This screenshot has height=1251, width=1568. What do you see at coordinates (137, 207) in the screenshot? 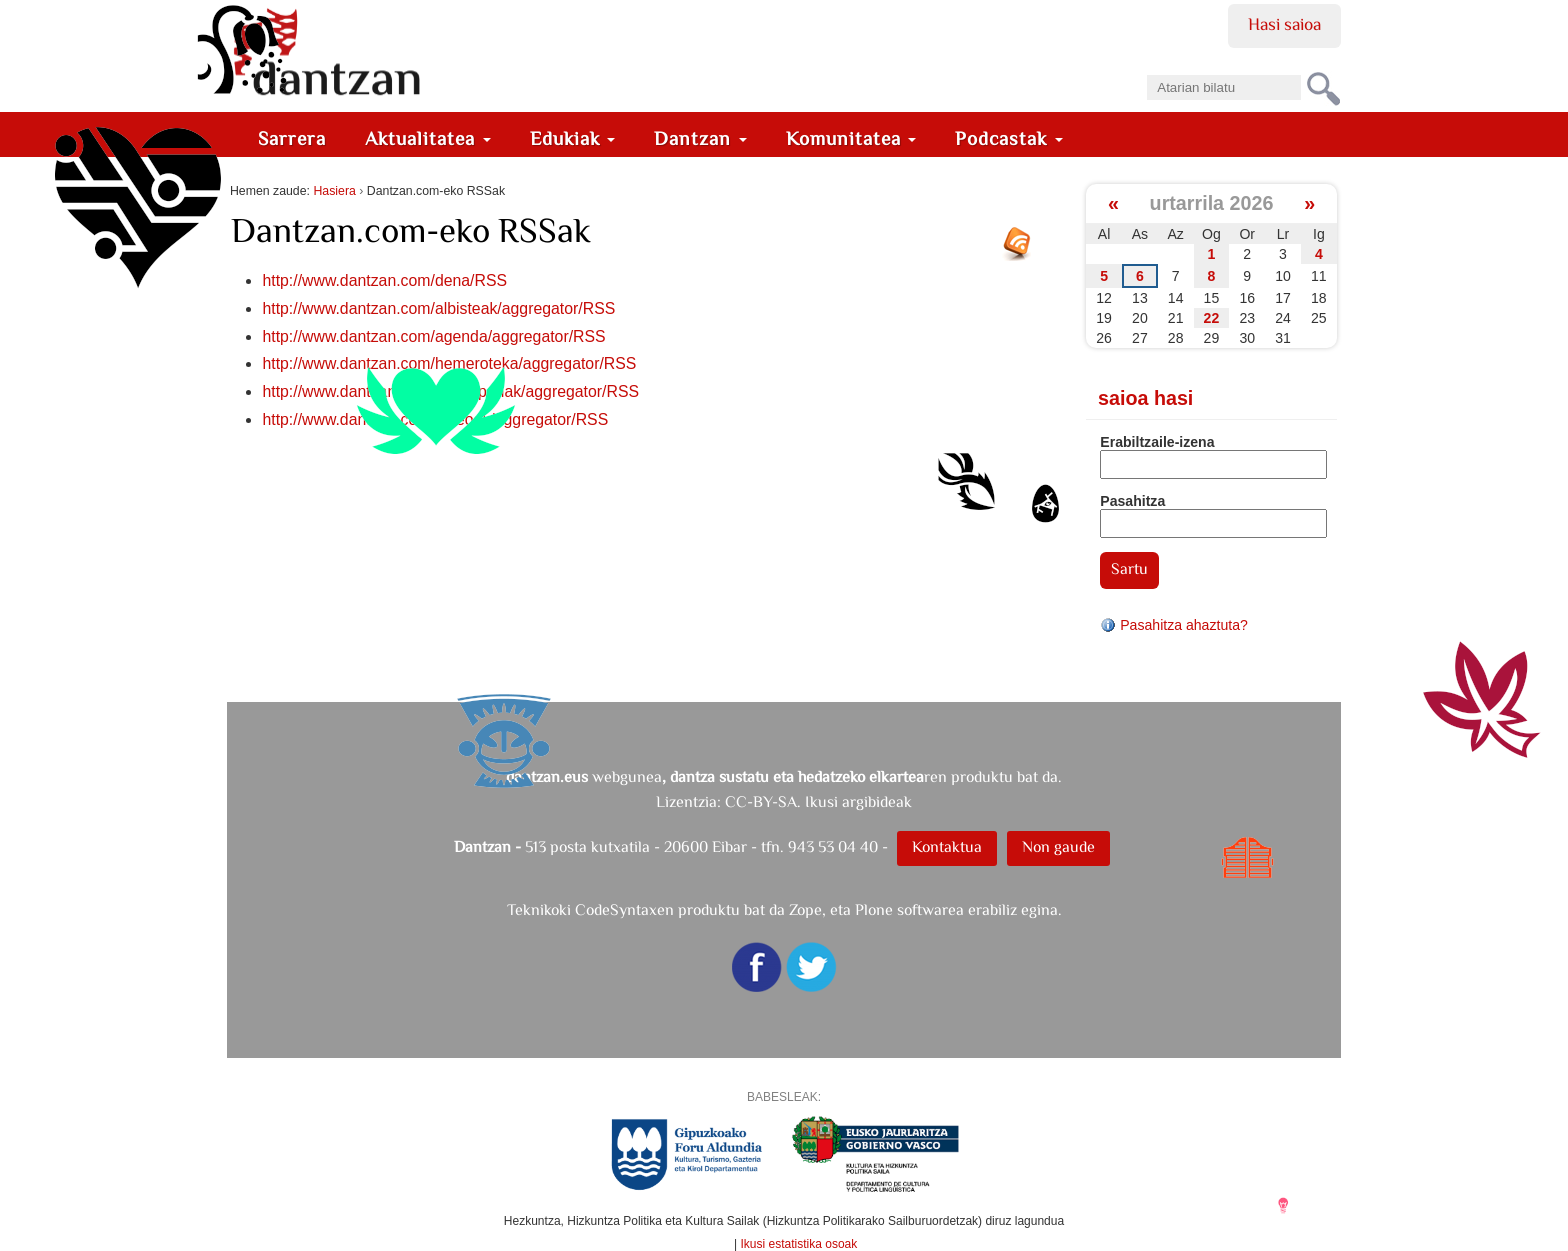
I see `indicates AI or technology-assisted features` at bounding box center [137, 207].